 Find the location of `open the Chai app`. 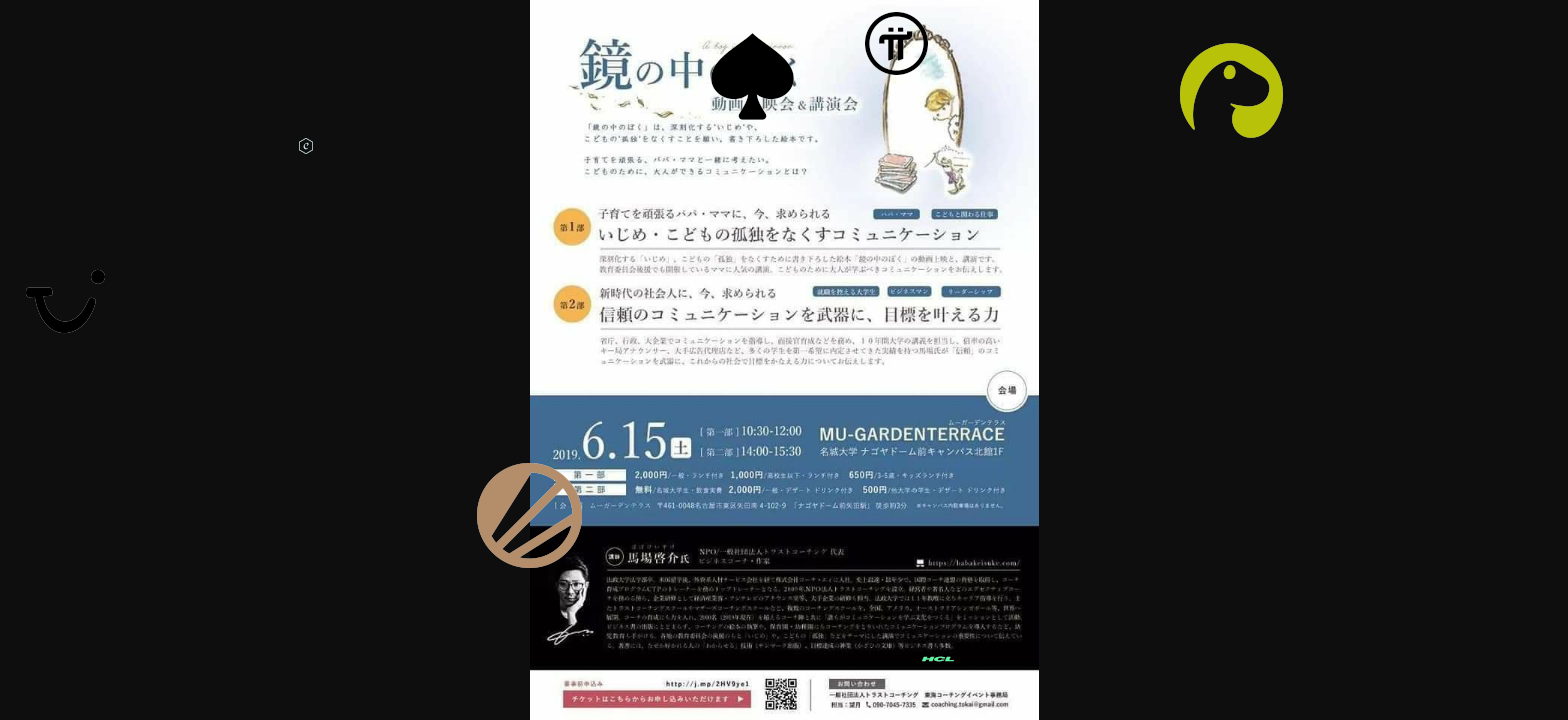

open the Chai app is located at coordinates (306, 146).